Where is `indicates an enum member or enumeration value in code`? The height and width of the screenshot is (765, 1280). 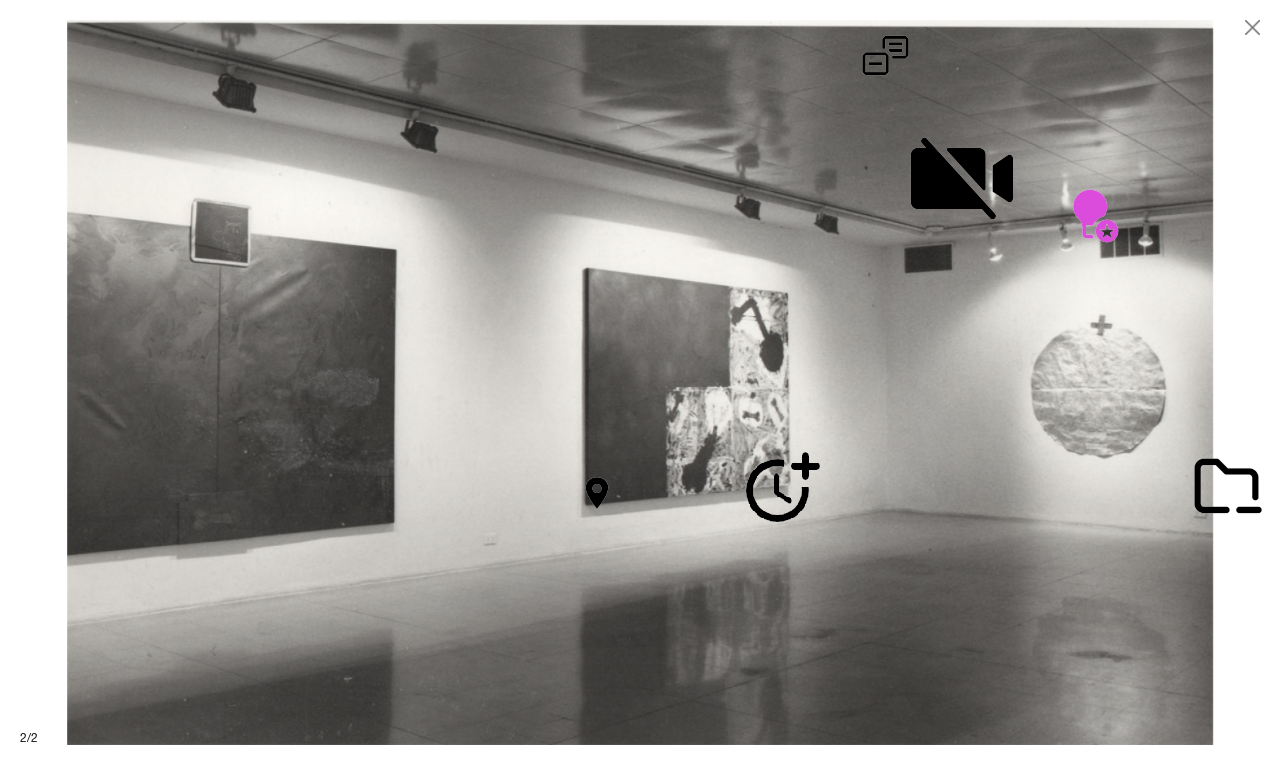
indicates an enum member or enumeration value in code is located at coordinates (885, 55).